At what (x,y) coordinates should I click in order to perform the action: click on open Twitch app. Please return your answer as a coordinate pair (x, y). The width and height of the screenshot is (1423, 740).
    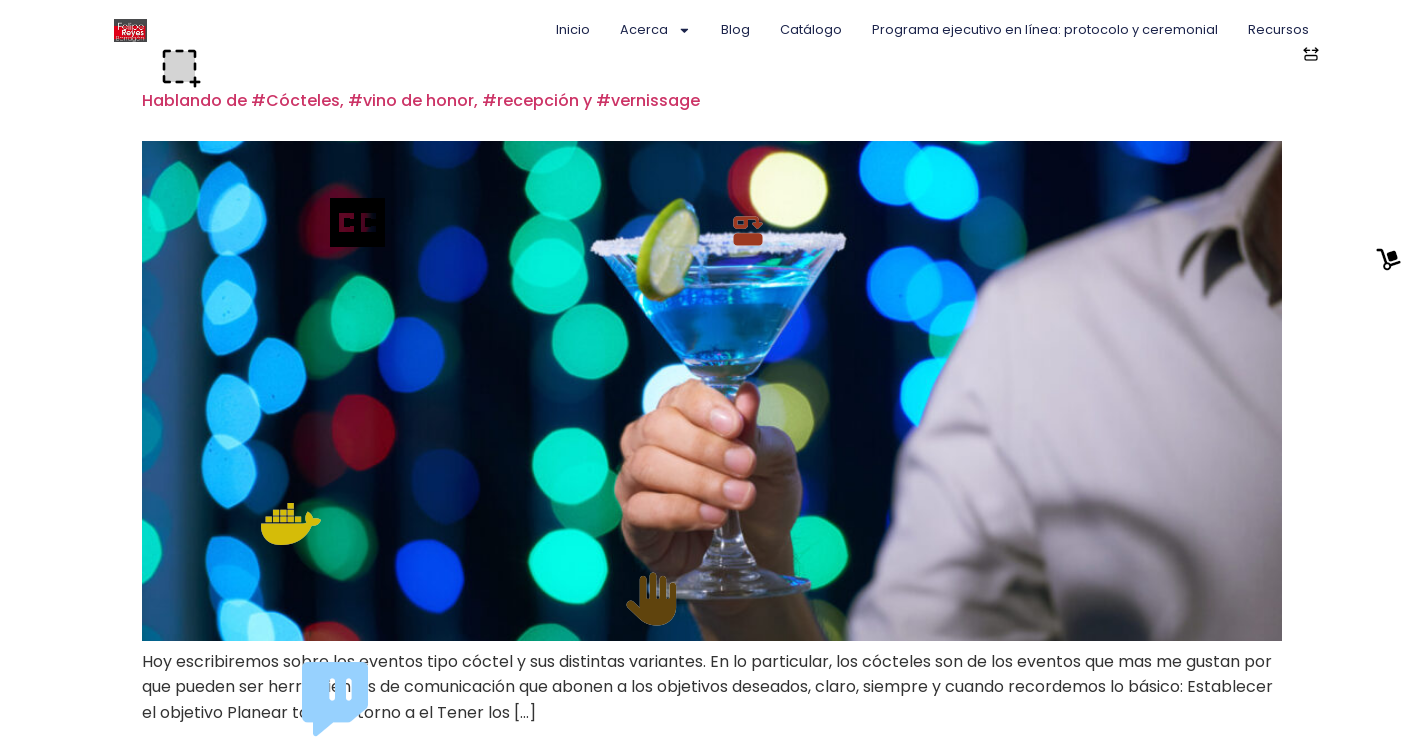
    Looking at the image, I should click on (335, 695).